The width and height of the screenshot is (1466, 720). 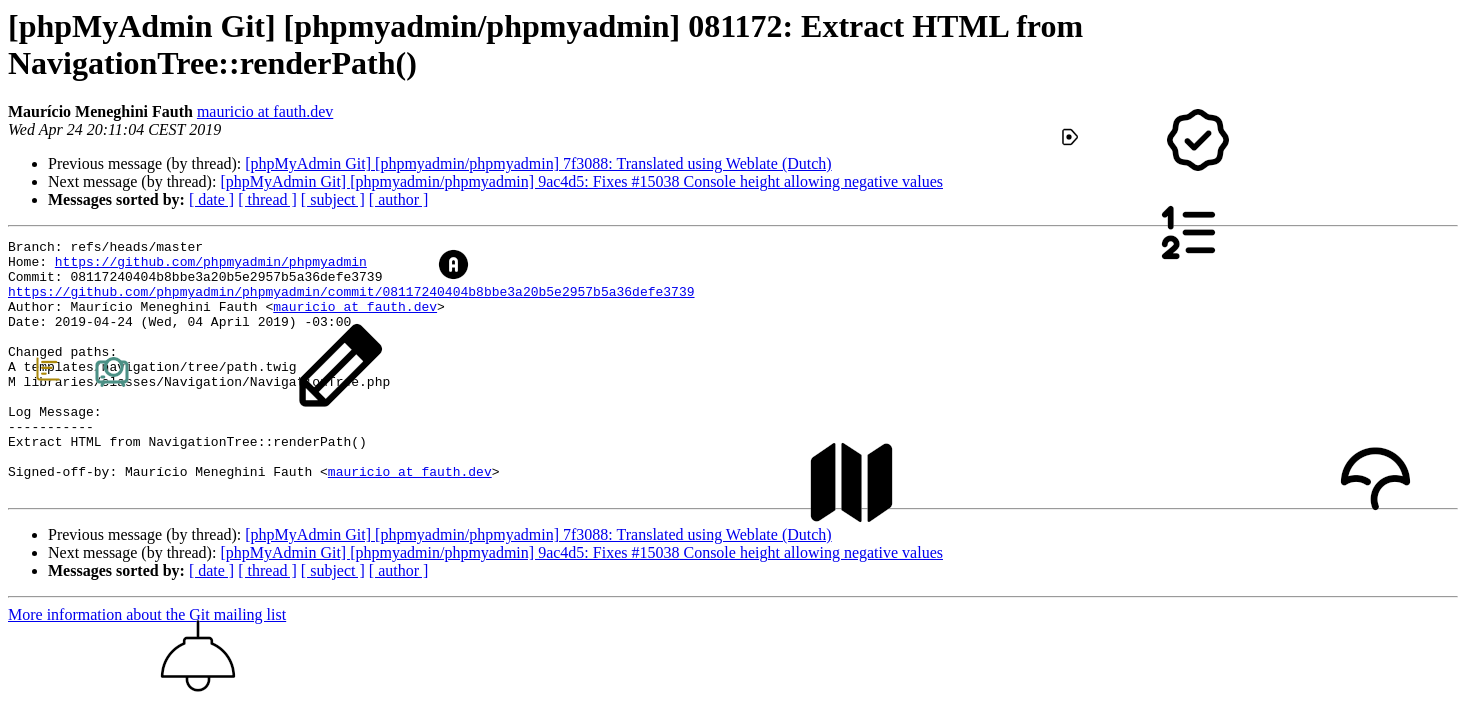 I want to click on edit content or text, so click(x=339, y=367).